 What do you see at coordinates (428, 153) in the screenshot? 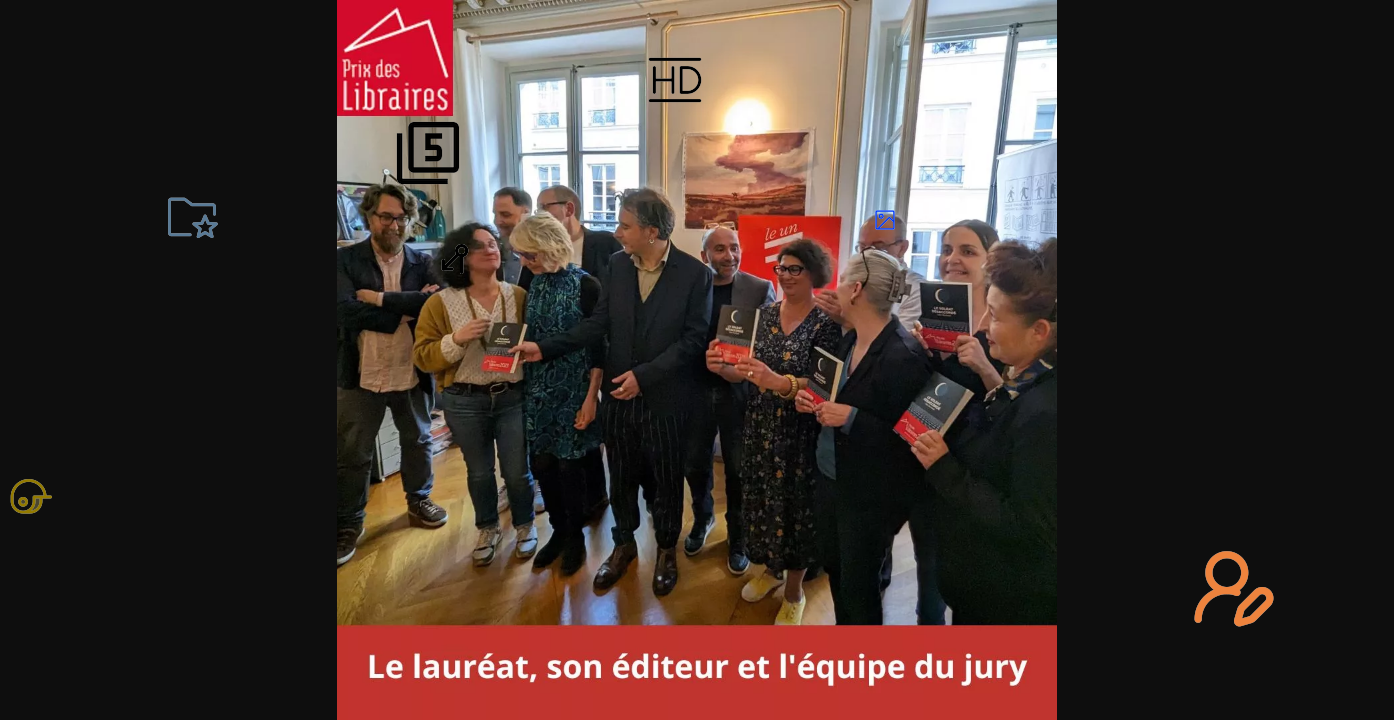
I see `filter or view 5 items` at bounding box center [428, 153].